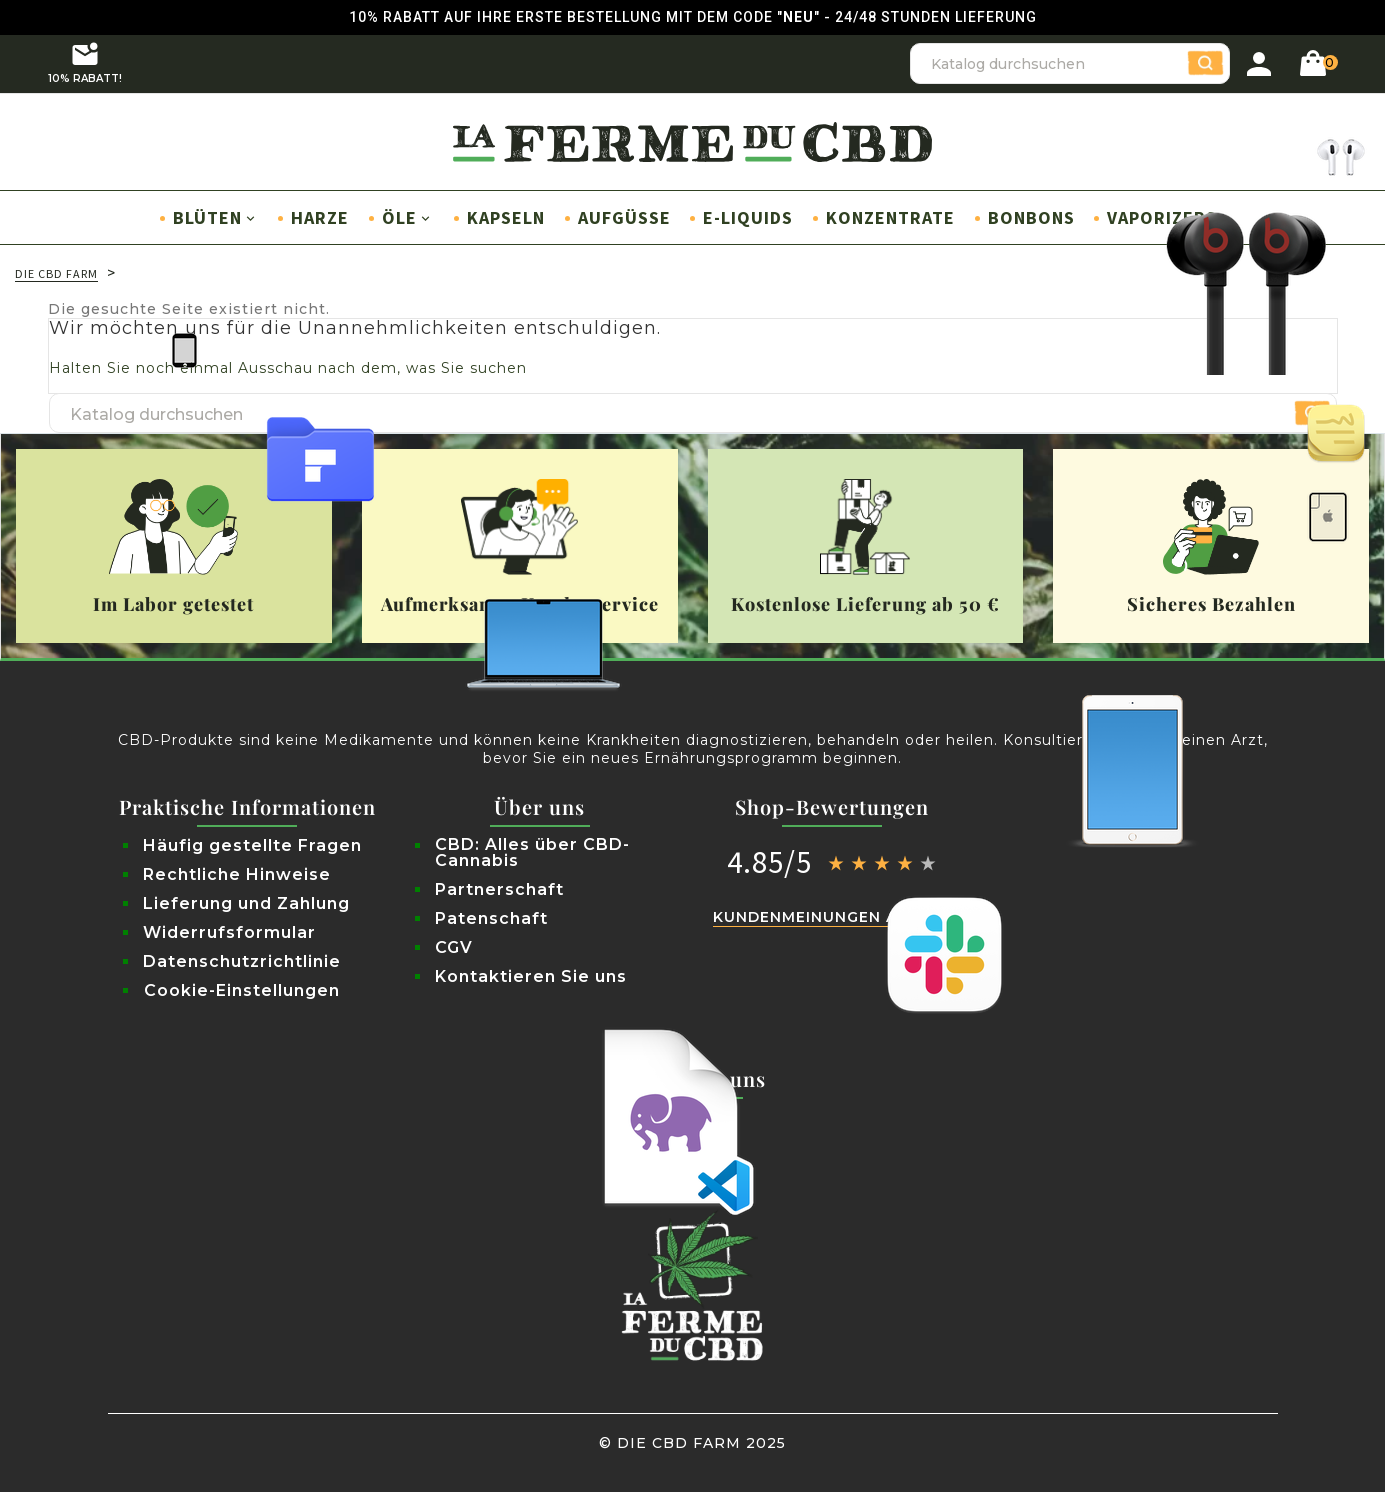 This screenshot has height=1492, width=1385. Describe the element at coordinates (944, 954) in the screenshot. I see `open Slack` at that location.